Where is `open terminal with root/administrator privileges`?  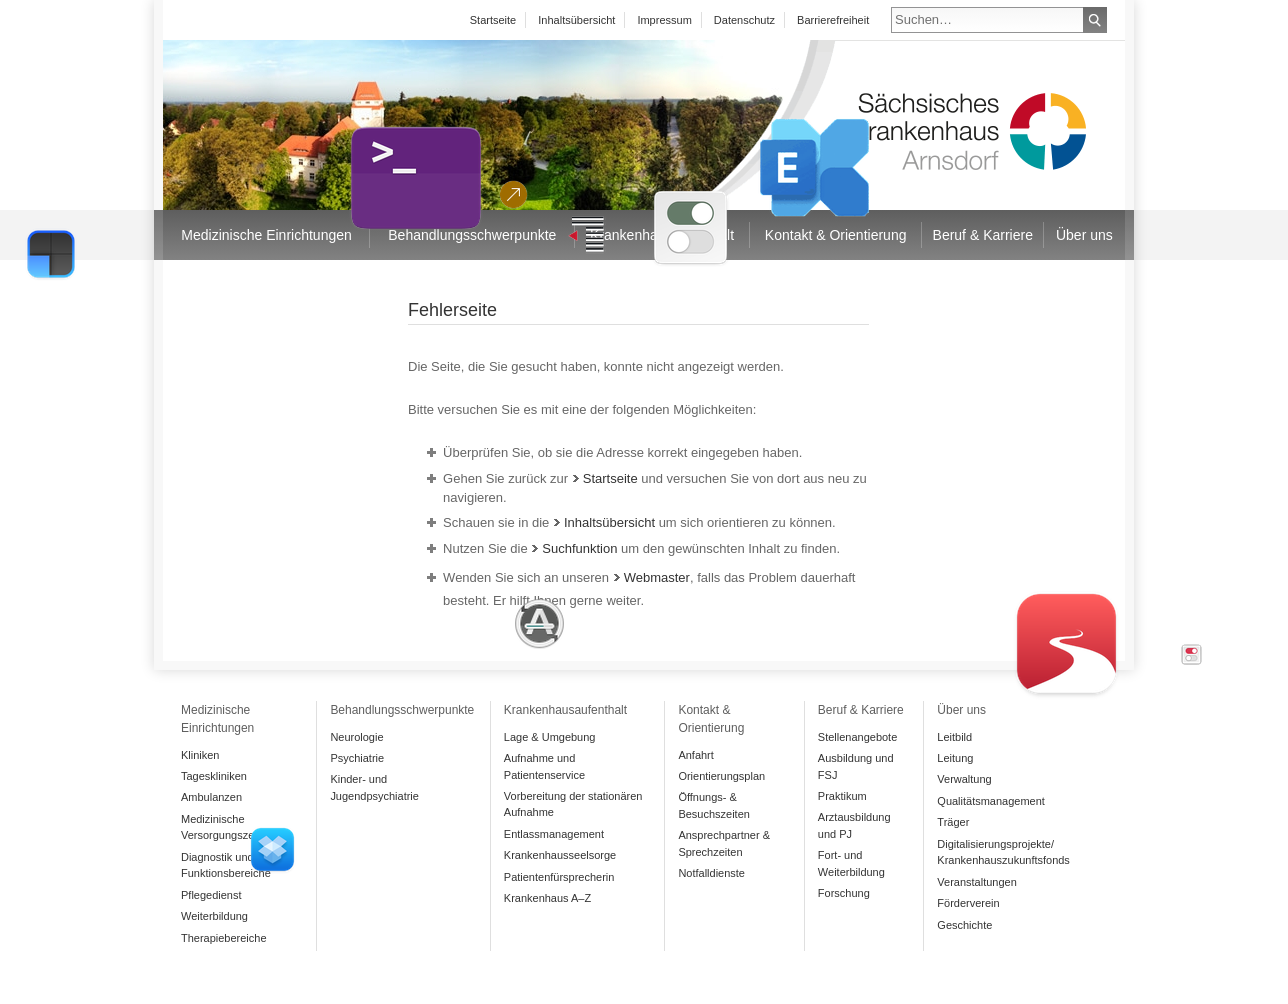 open terminal with root/administrator privileges is located at coordinates (416, 178).